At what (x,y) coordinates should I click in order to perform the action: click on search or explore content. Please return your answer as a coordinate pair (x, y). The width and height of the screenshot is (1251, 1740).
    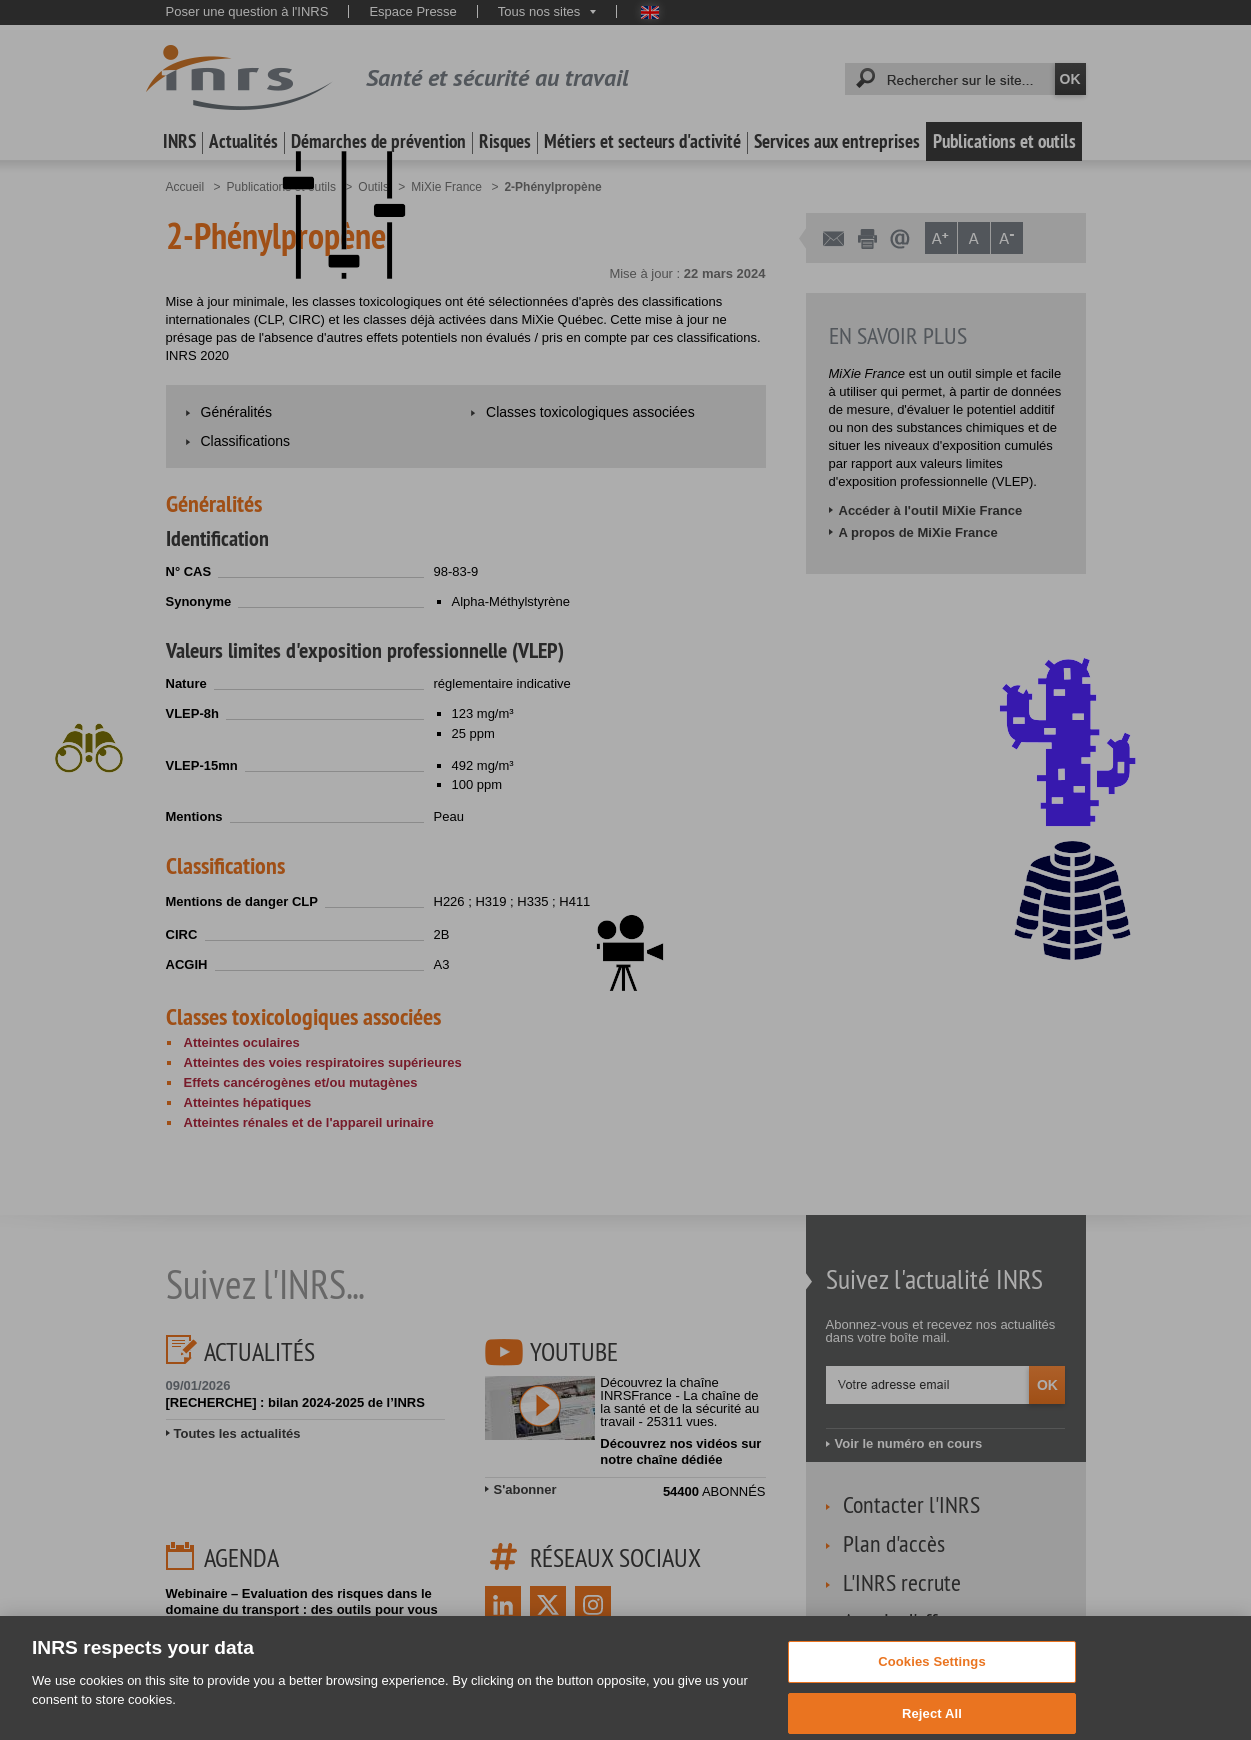
    Looking at the image, I should click on (89, 748).